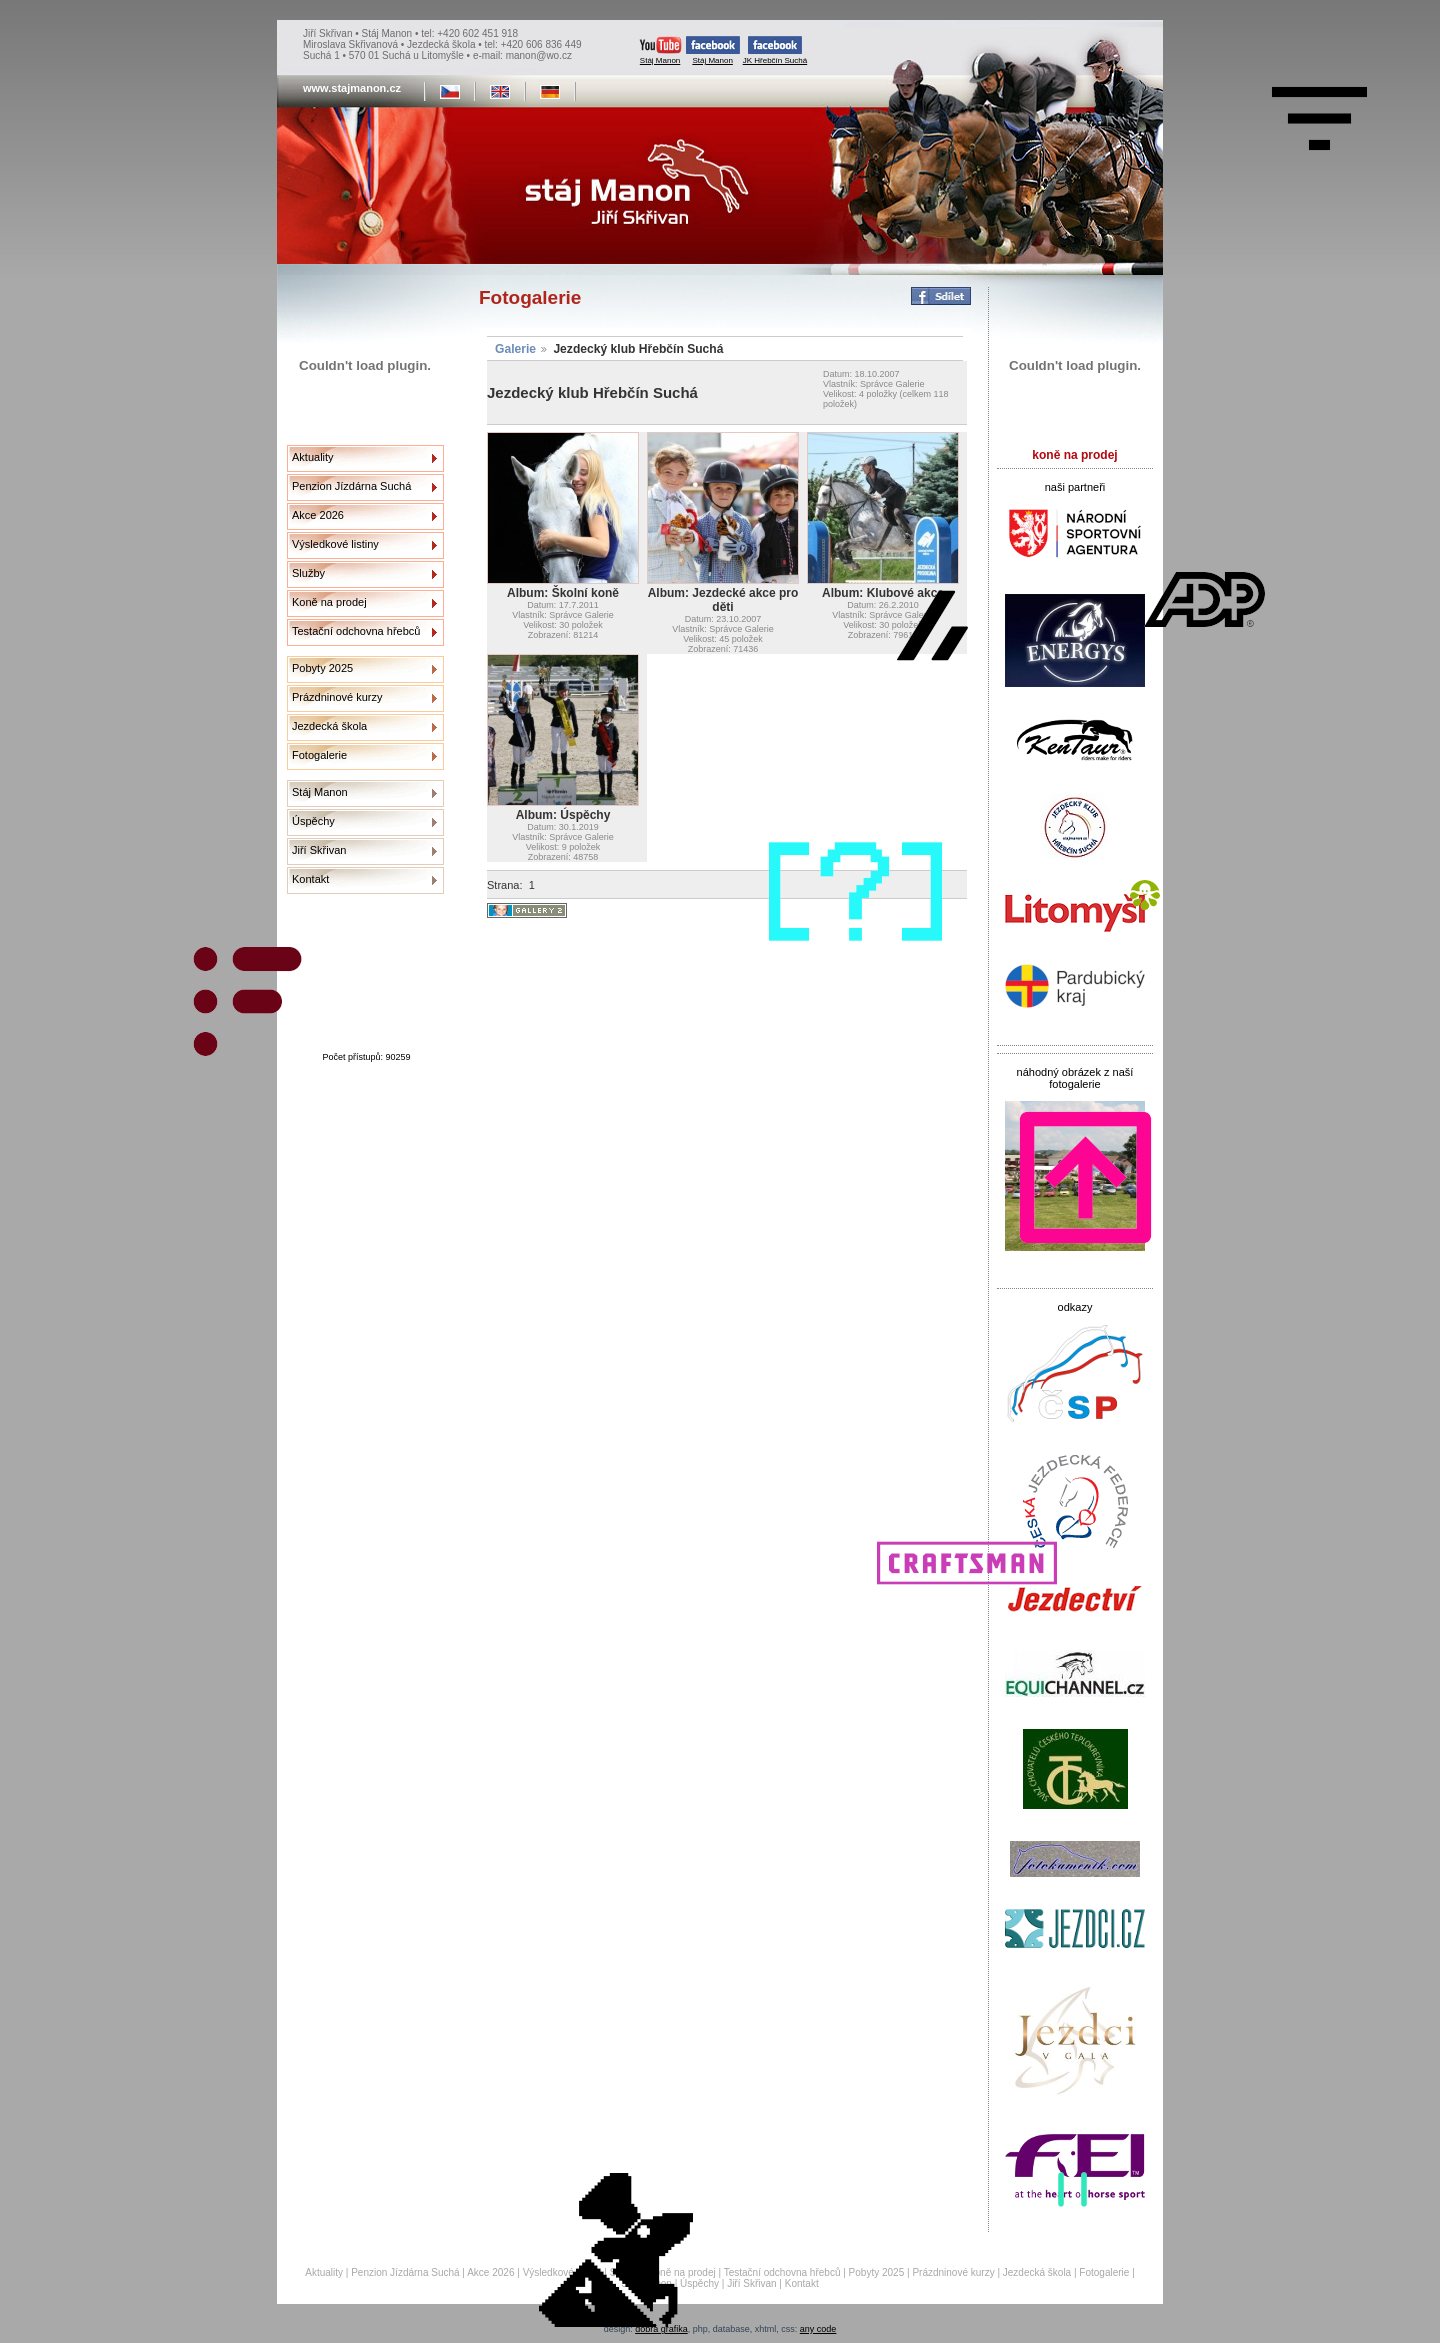 The image size is (1440, 2343). I want to click on craftsman brand logo, so click(967, 1563).